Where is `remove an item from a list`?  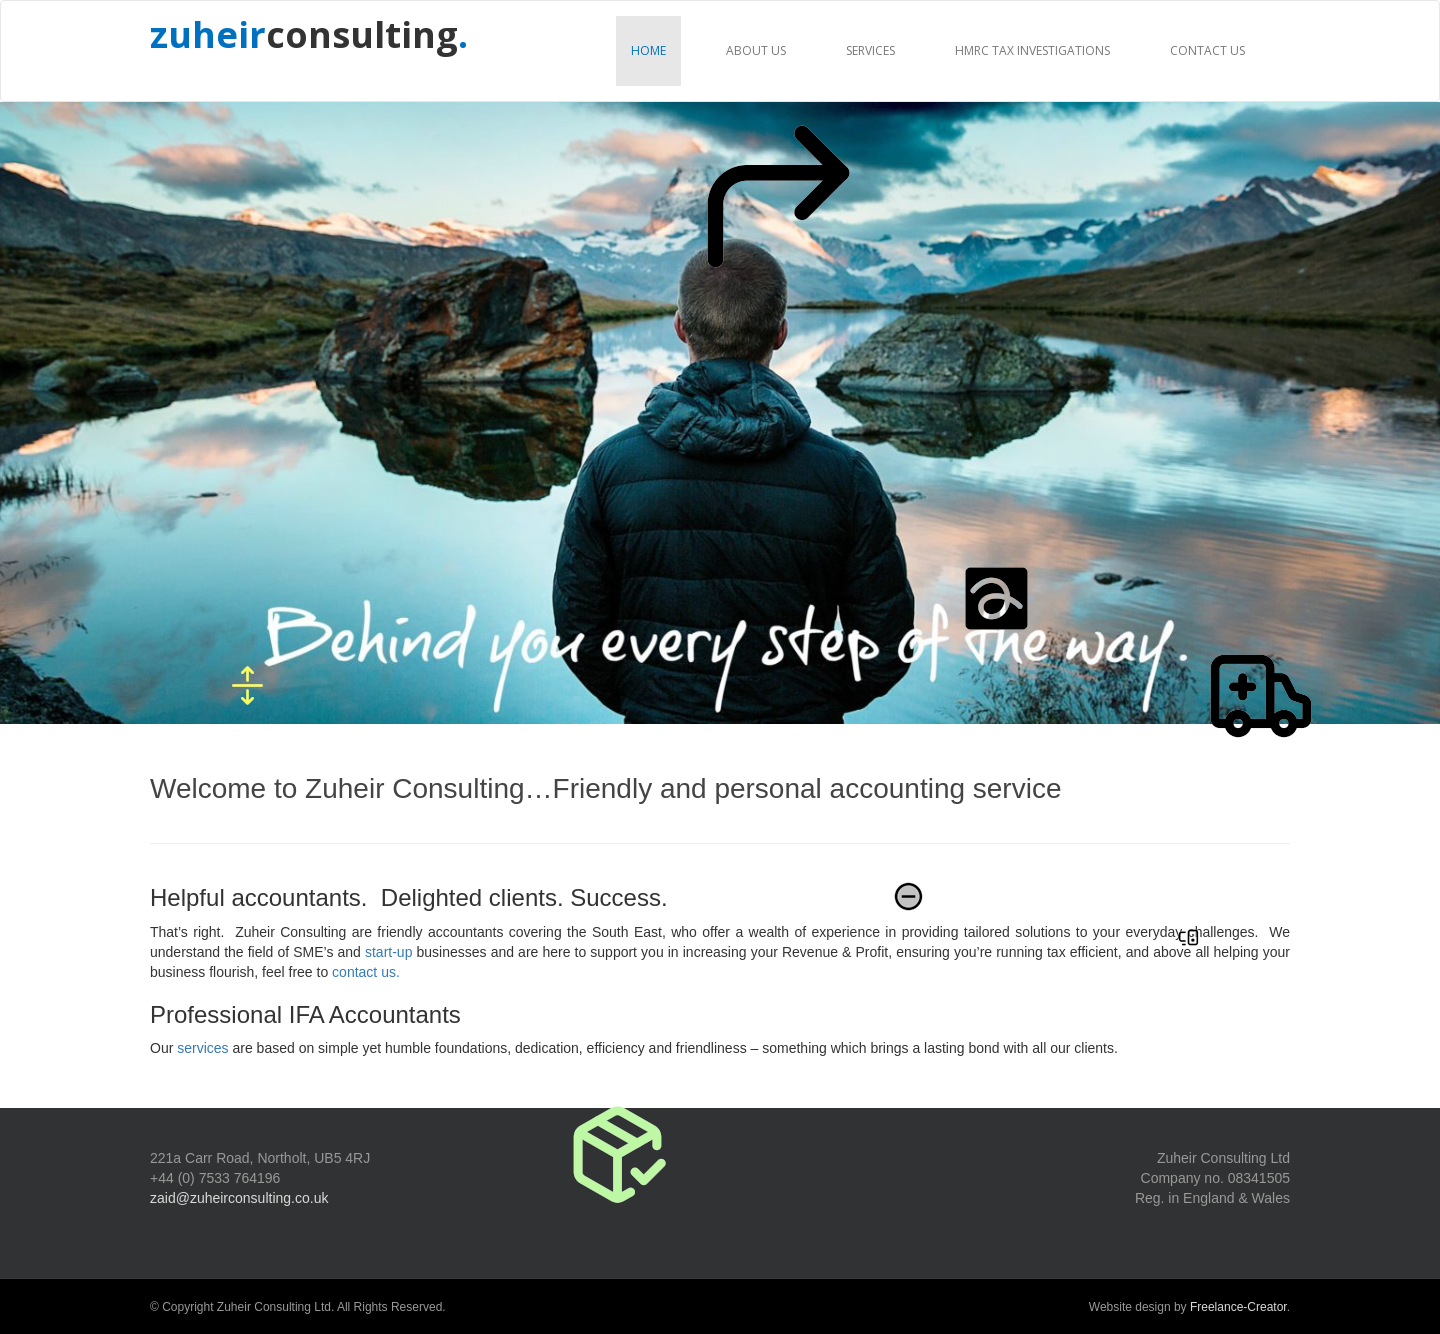 remove an item from a list is located at coordinates (908, 896).